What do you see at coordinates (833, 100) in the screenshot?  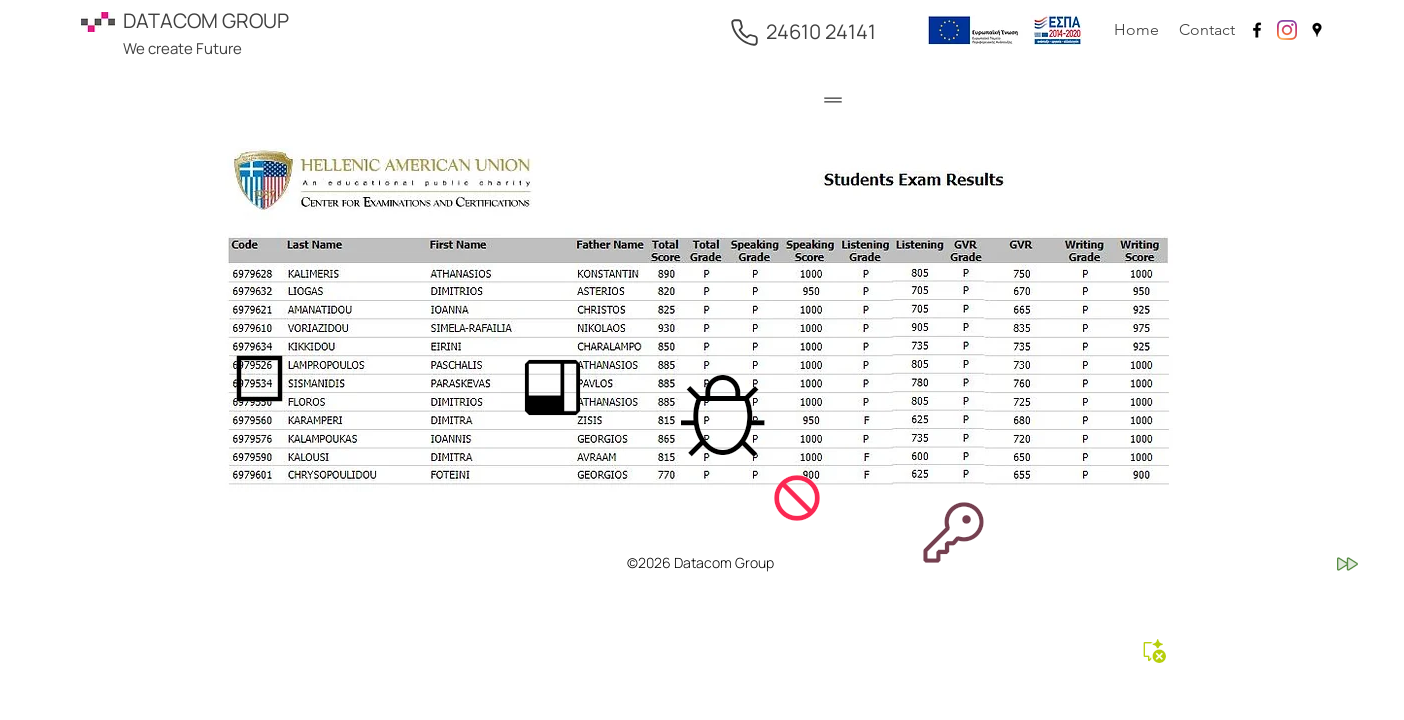 I see `drag to reorder or rearrange items` at bounding box center [833, 100].